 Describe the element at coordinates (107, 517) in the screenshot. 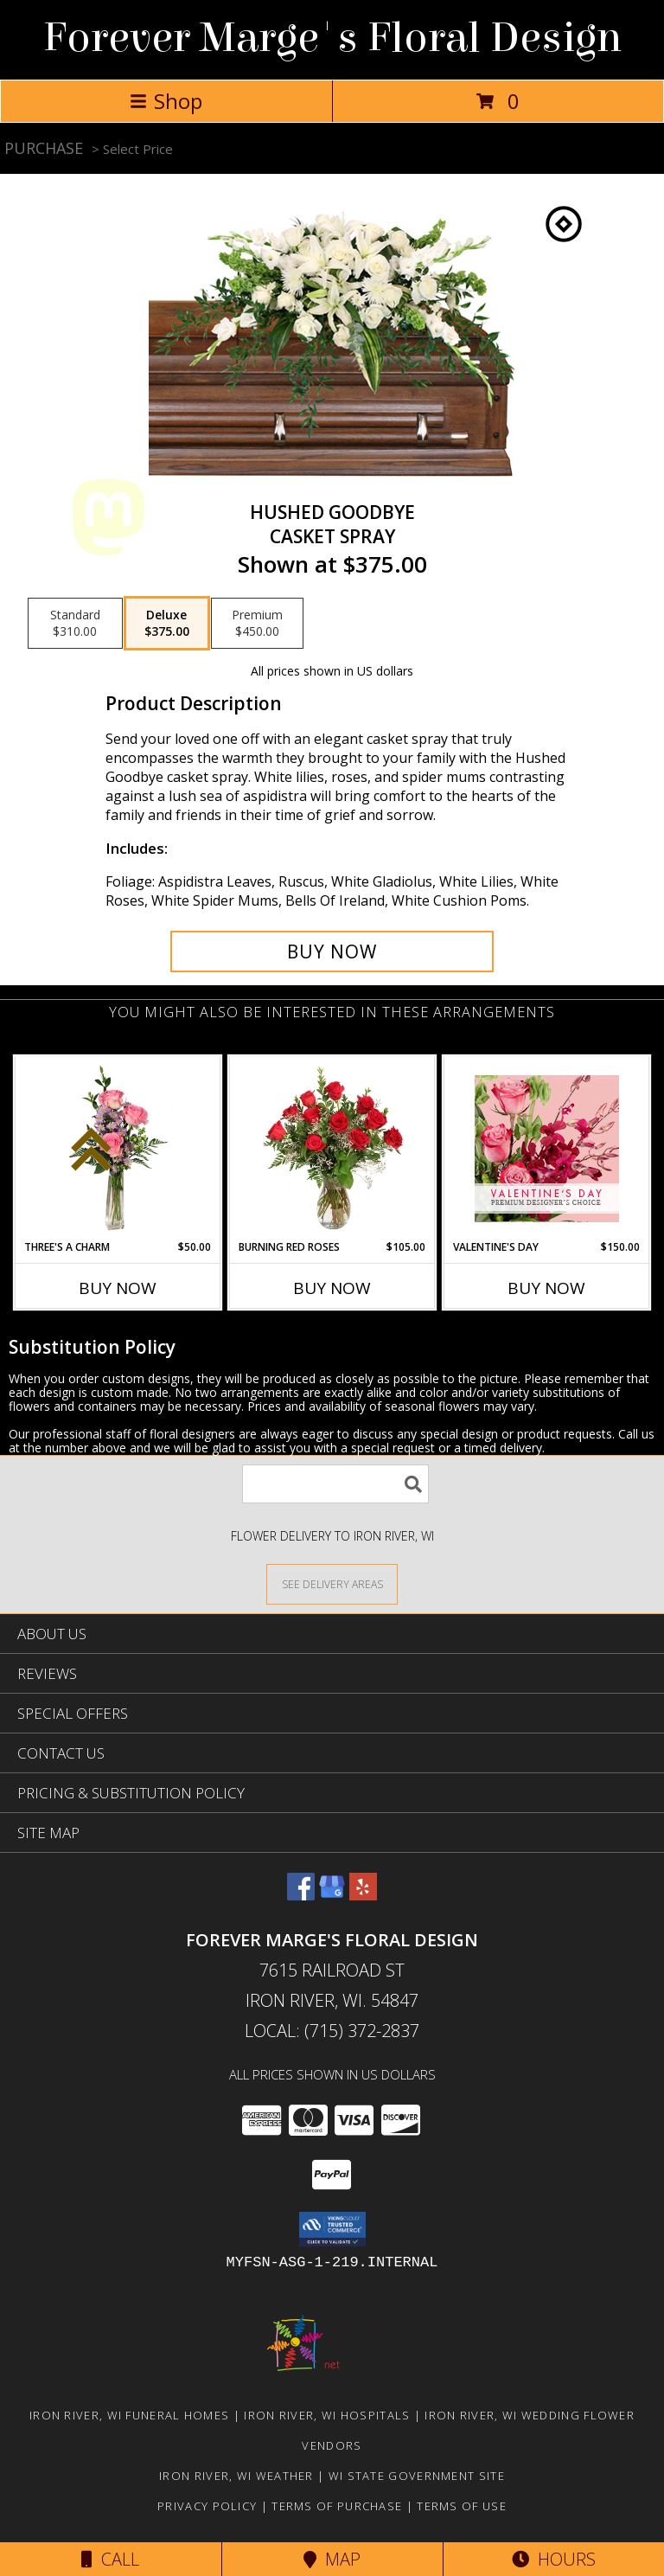

I see `open Mastodon app` at that location.